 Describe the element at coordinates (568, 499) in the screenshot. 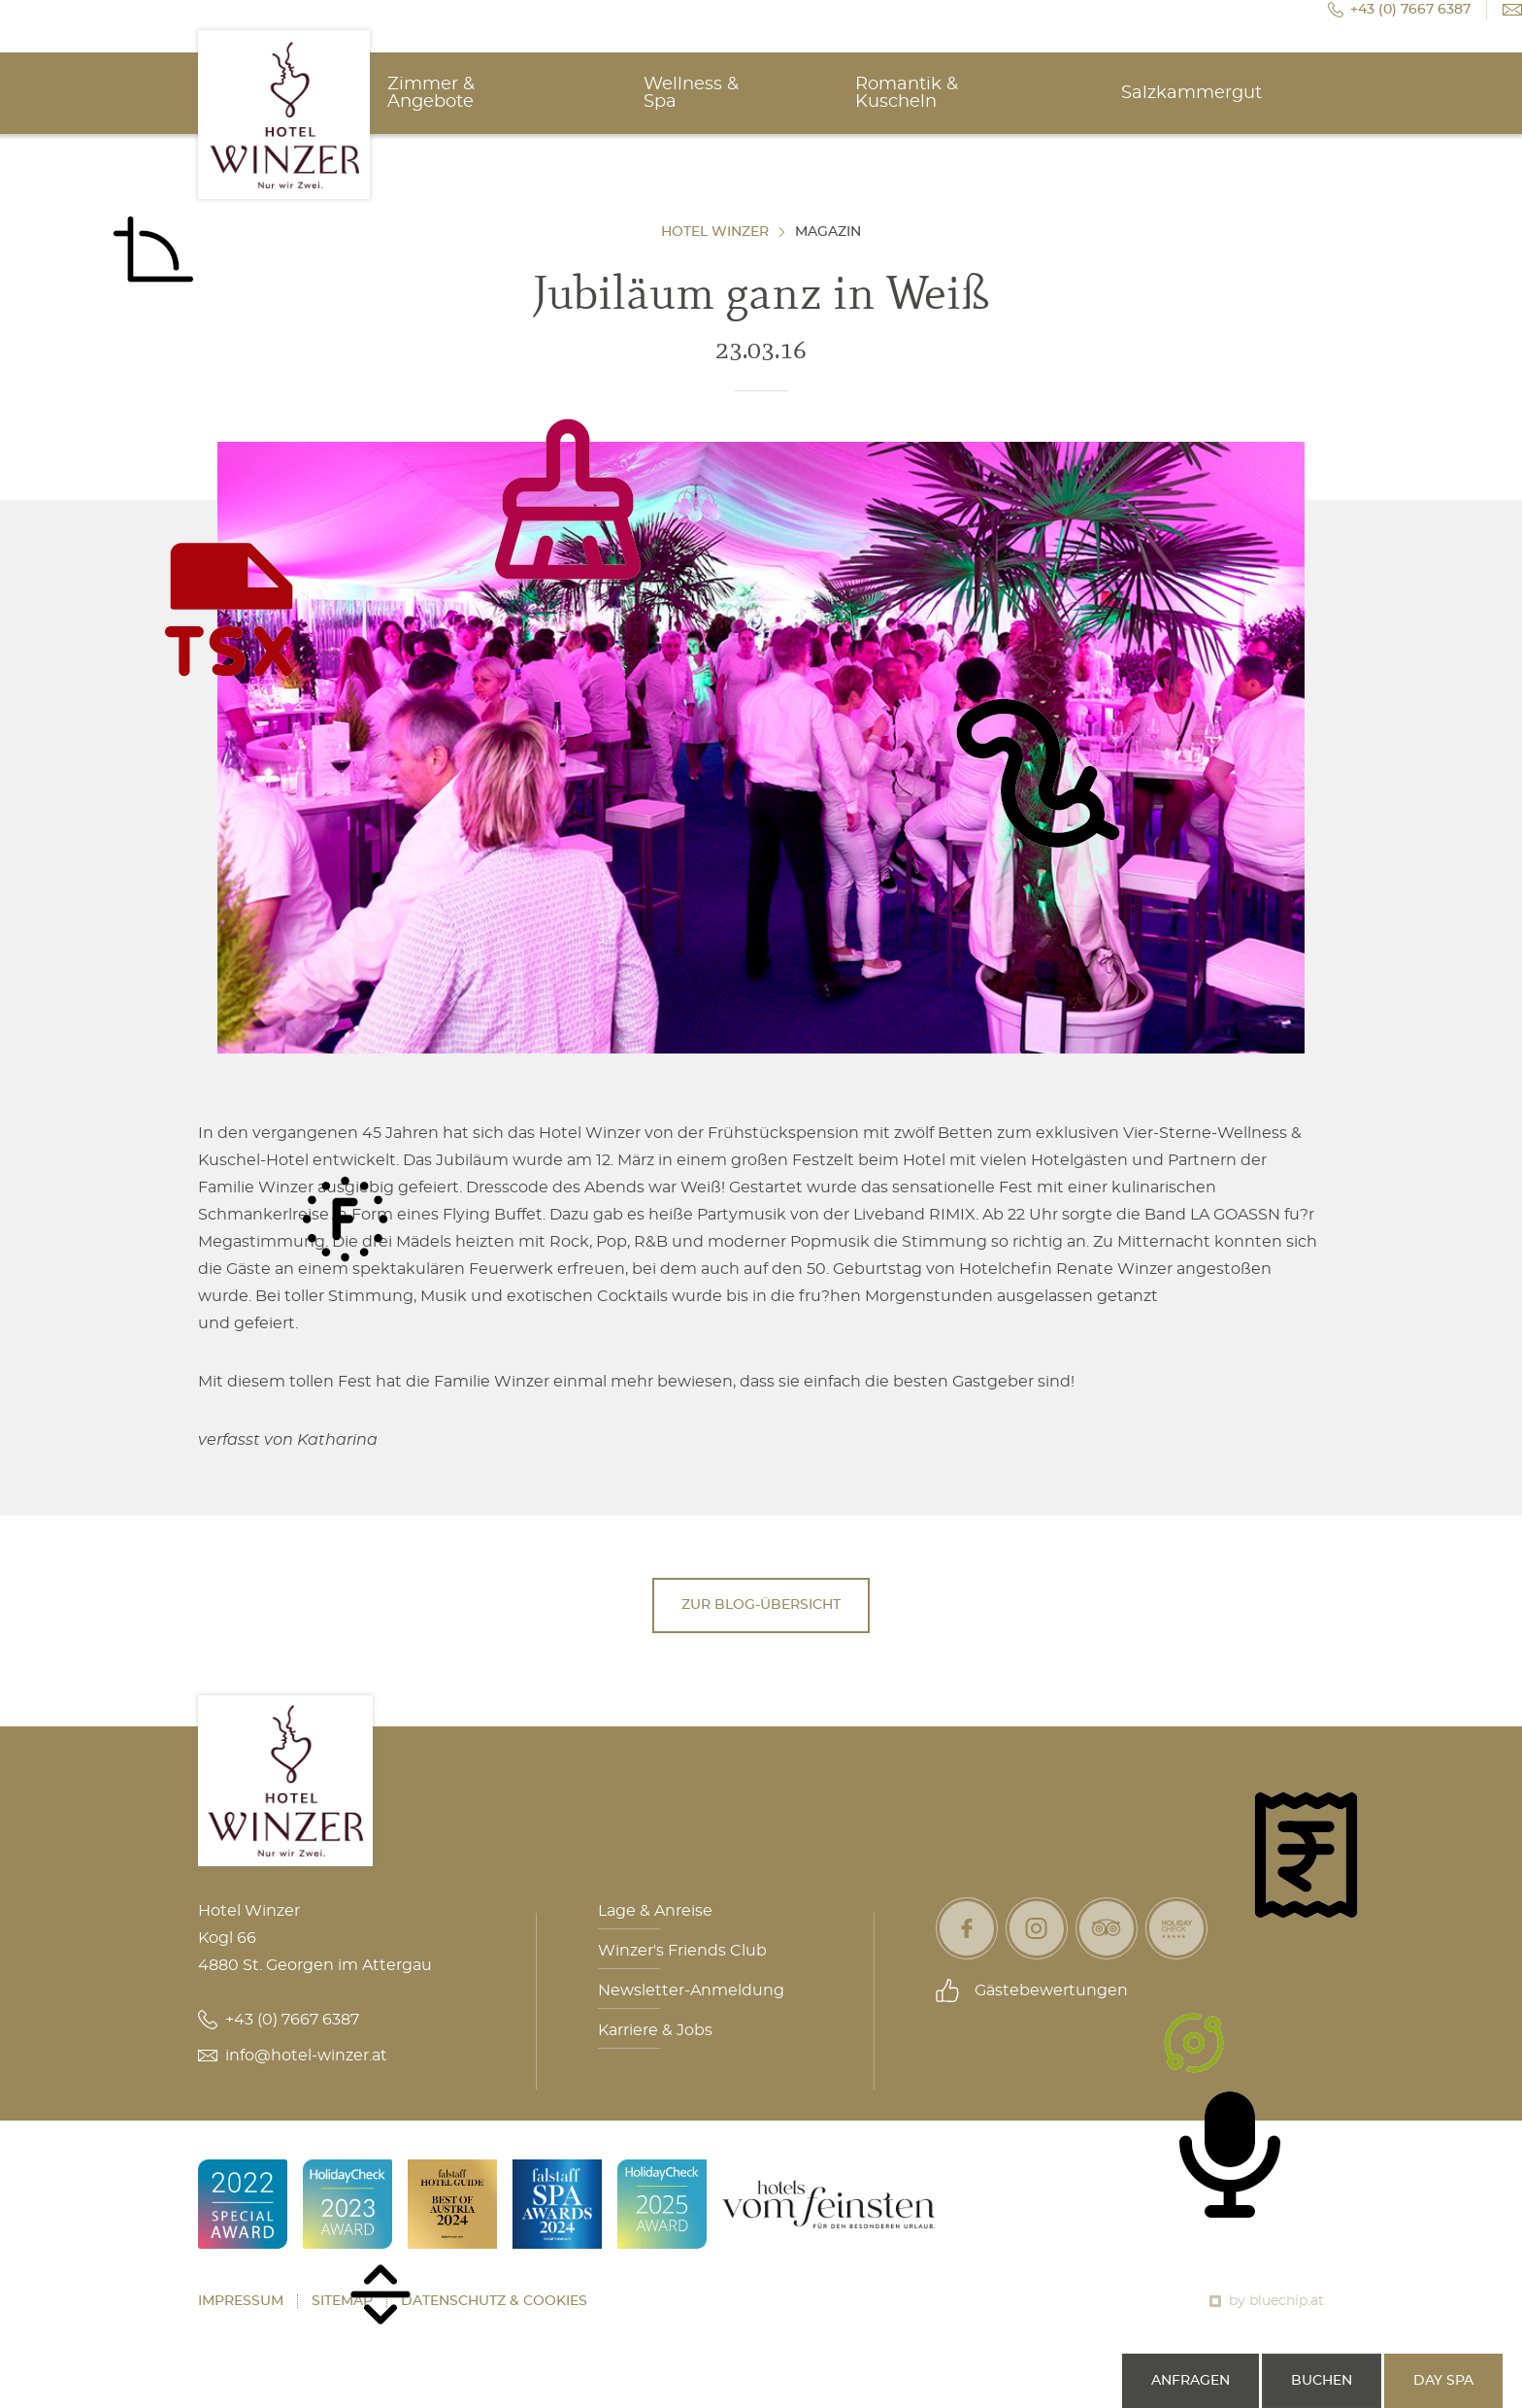

I see `clear cache or temporary files` at that location.